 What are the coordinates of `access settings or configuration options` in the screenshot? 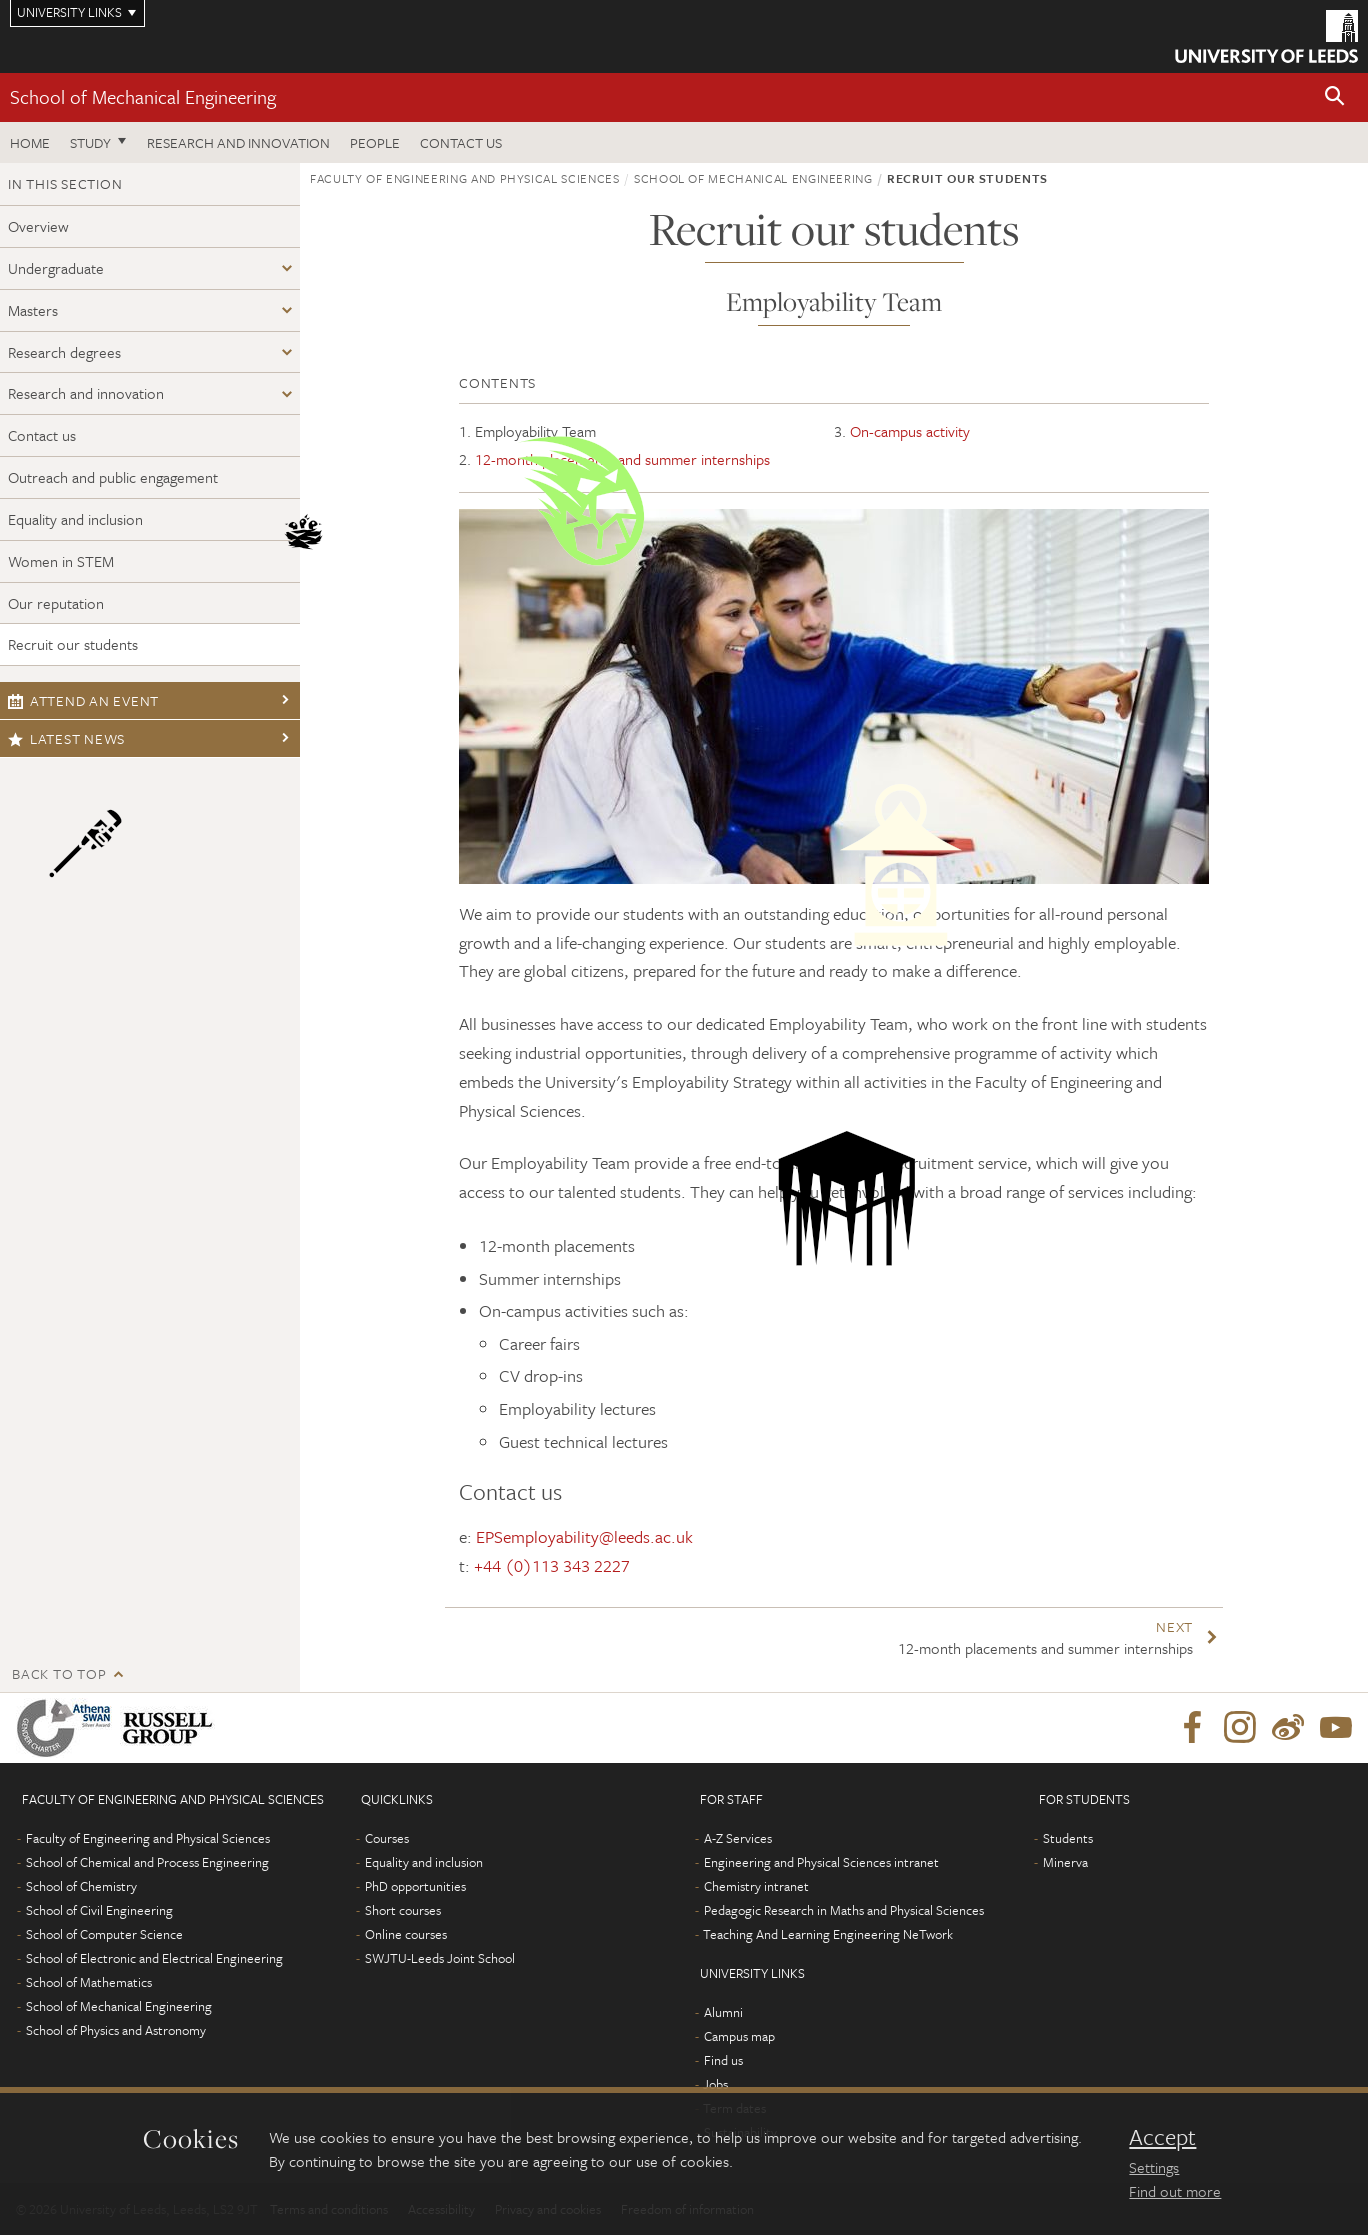 It's located at (85, 843).